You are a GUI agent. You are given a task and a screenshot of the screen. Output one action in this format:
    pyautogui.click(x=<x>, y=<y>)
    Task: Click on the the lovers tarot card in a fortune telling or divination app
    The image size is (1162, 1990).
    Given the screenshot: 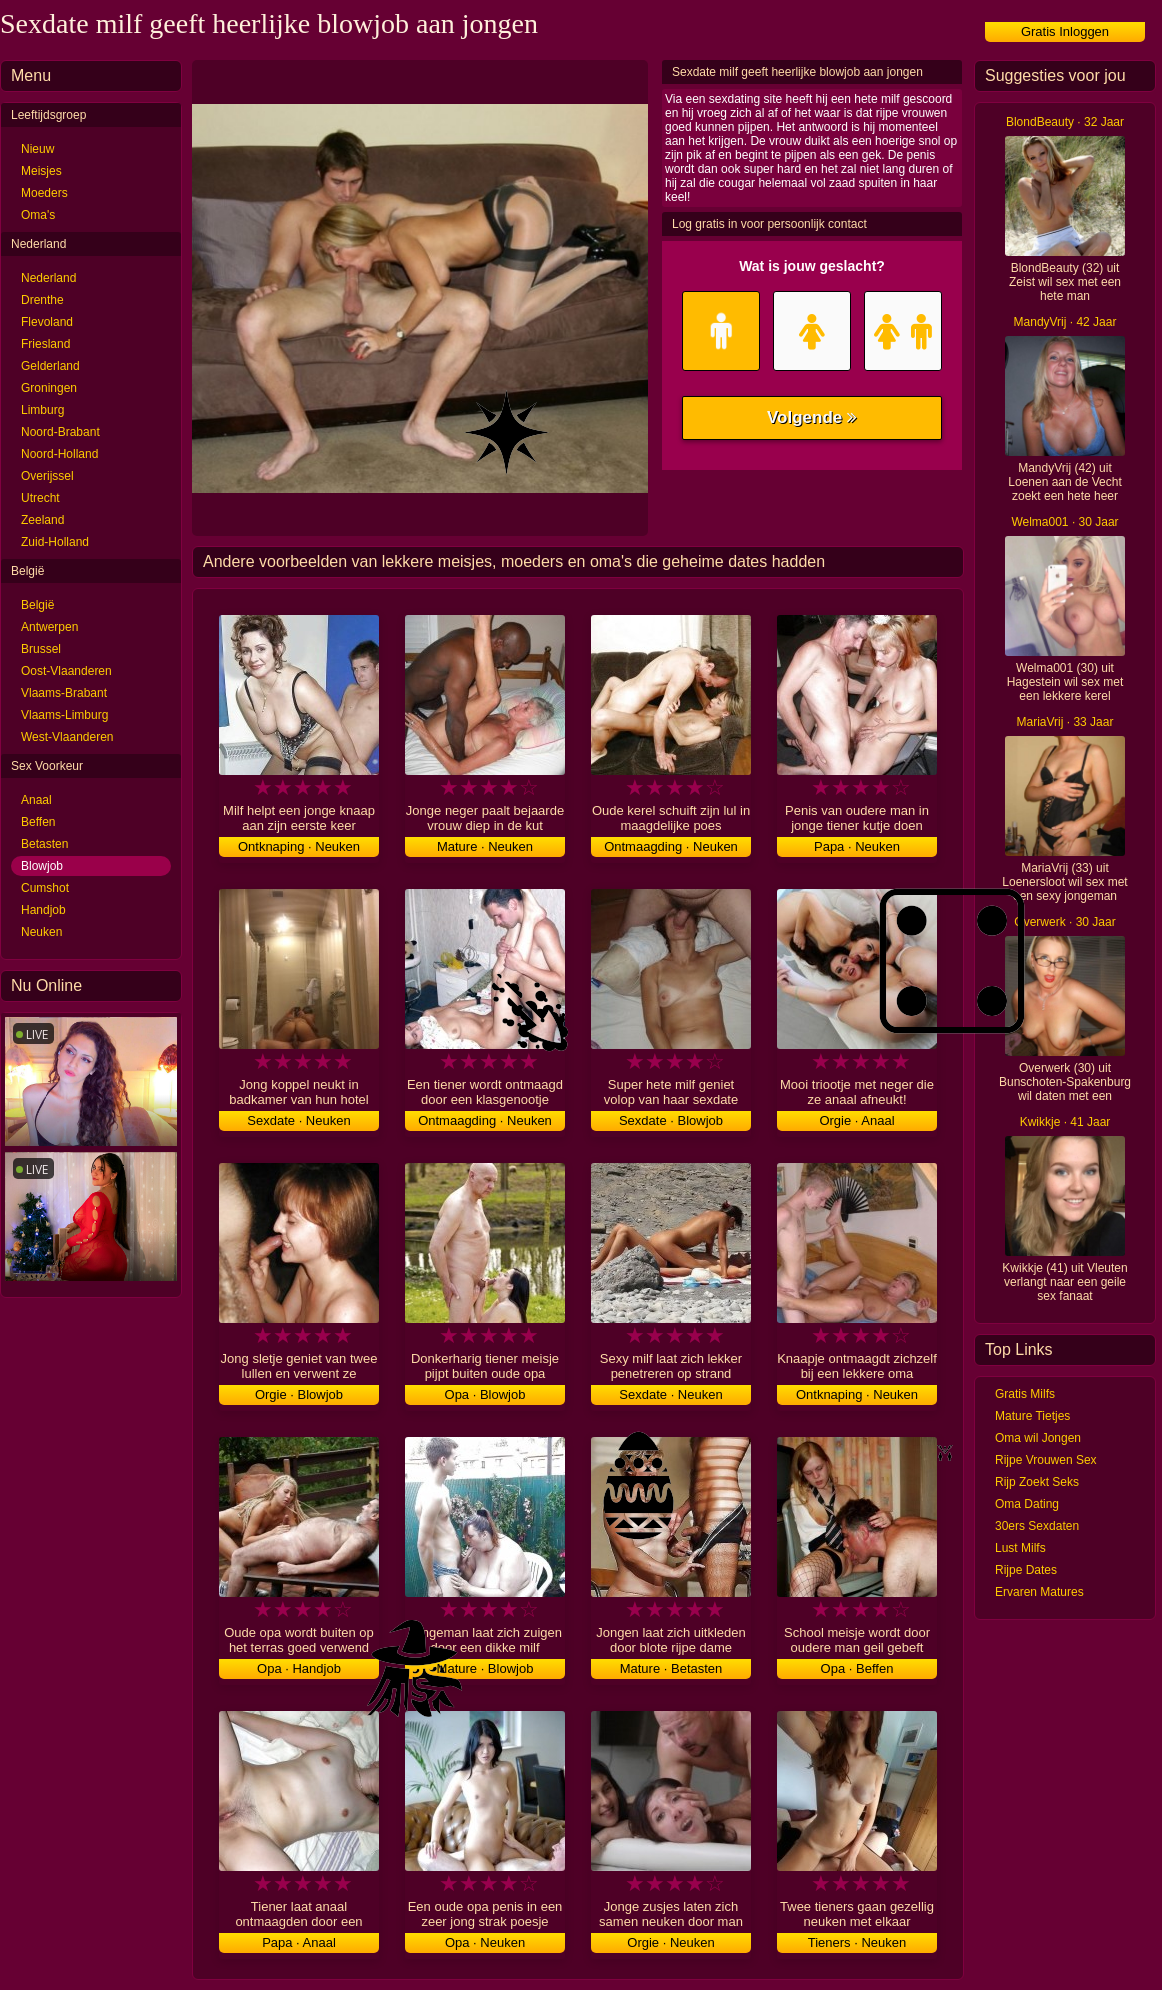 What is the action you would take?
    pyautogui.click(x=945, y=1453)
    